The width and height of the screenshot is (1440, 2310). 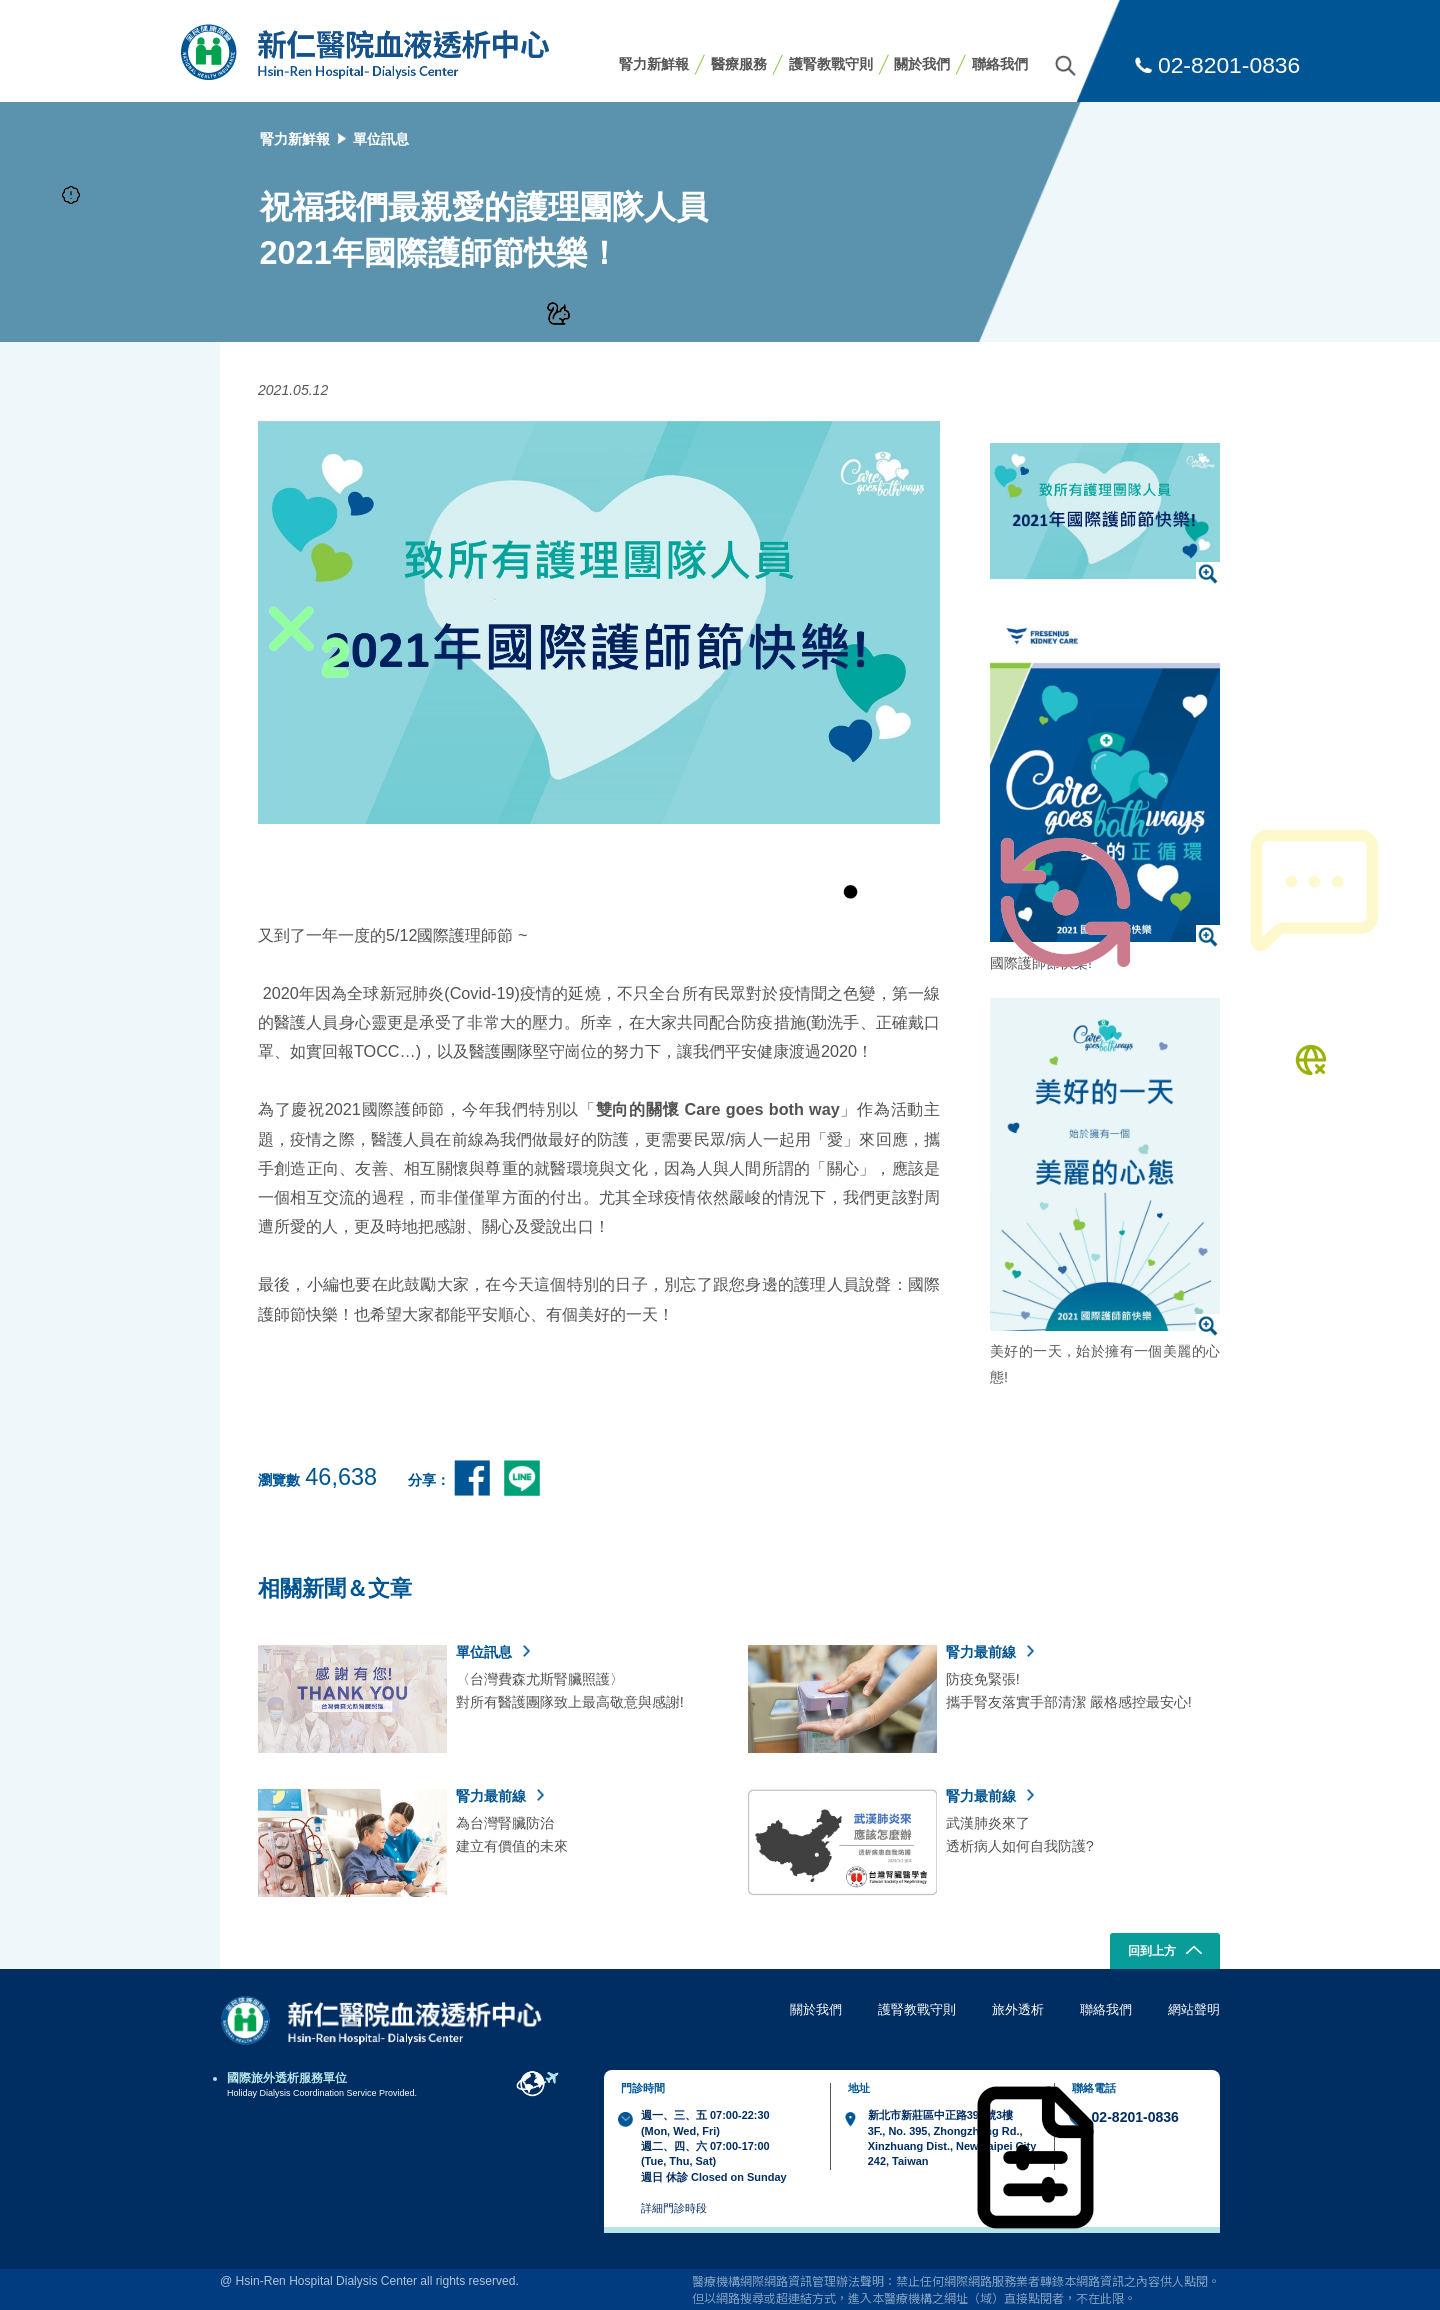 I want to click on view more messages or conversation options, so click(x=1314, y=887).